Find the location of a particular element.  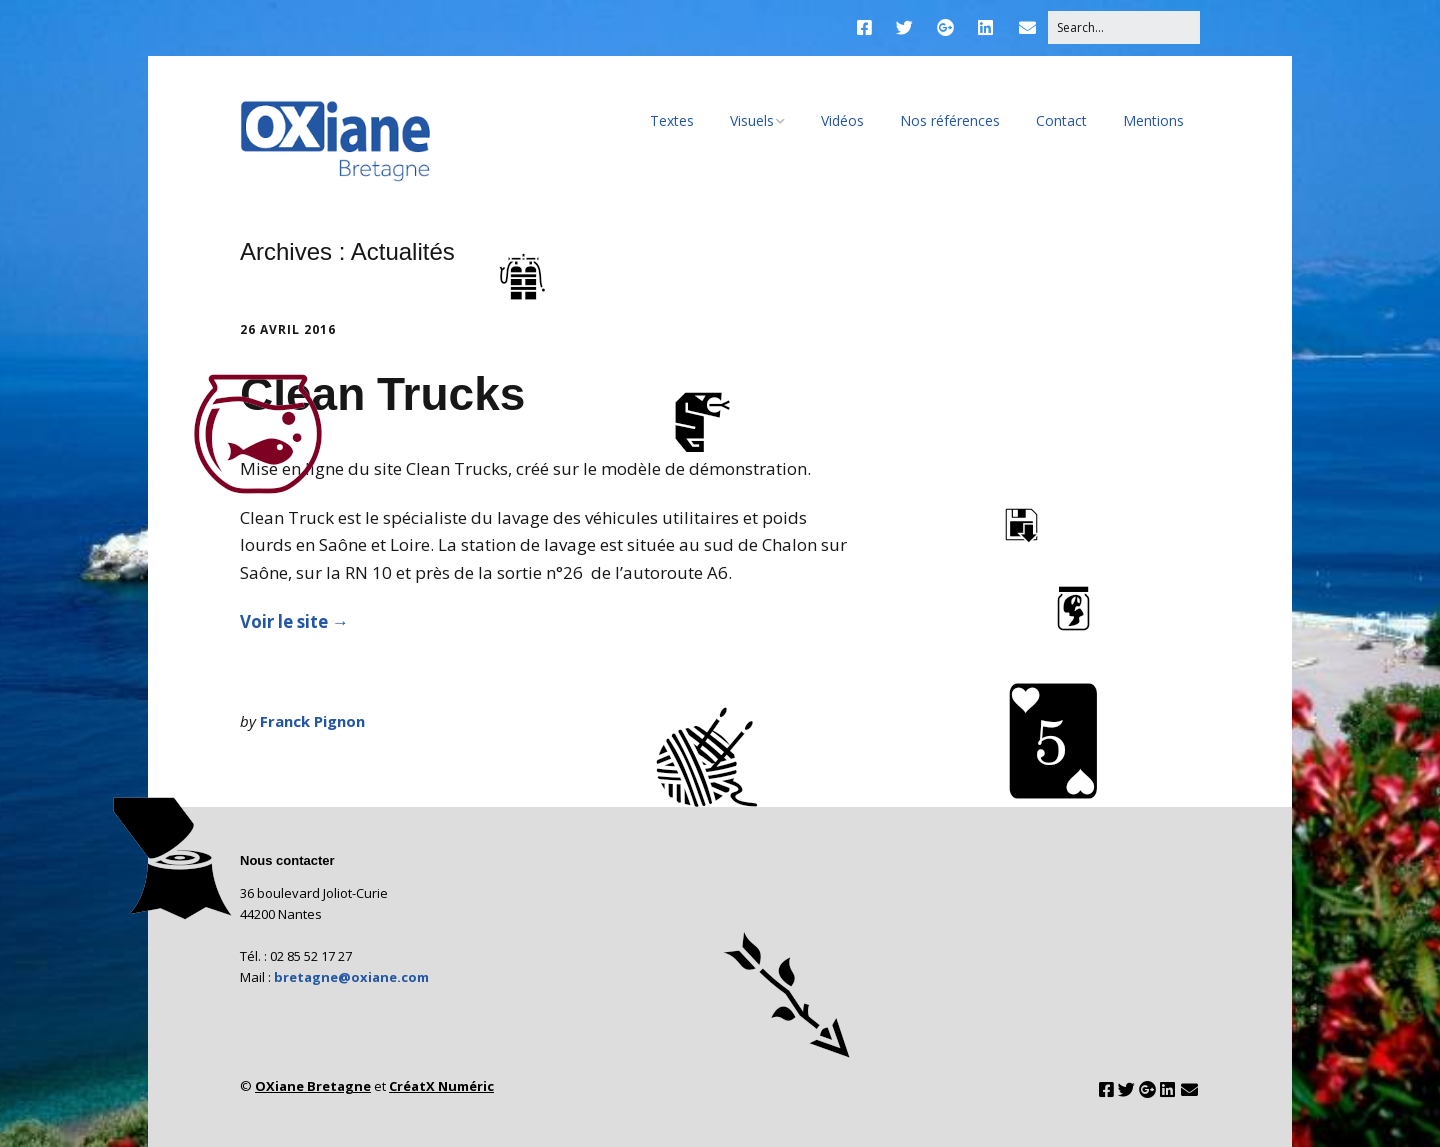

load a saved game or file is located at coordinates (1021, 524).